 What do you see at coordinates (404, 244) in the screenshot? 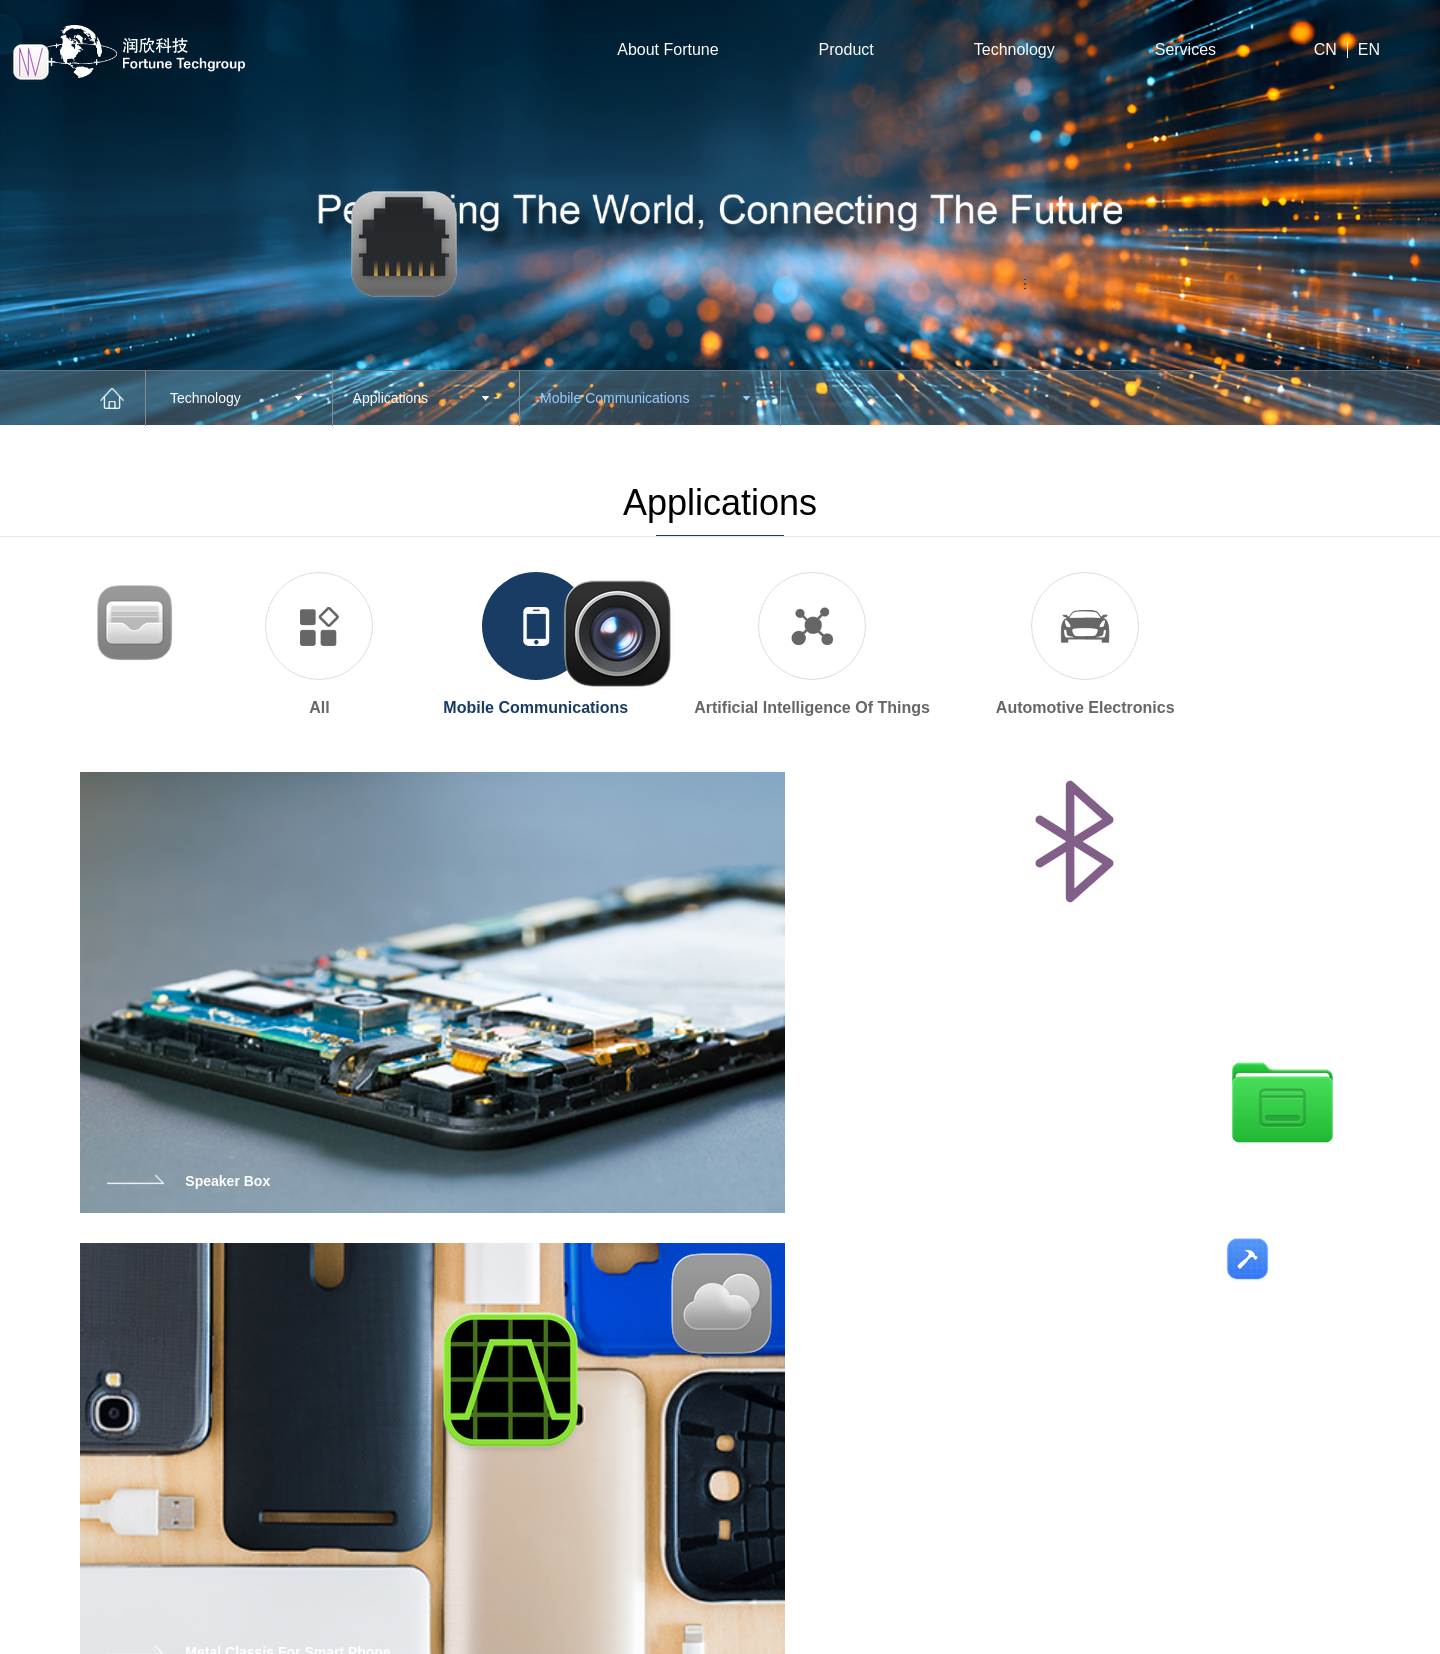
I see `indicates an RJ11 telephone/DSL network port` at bounding box center [404, 244].